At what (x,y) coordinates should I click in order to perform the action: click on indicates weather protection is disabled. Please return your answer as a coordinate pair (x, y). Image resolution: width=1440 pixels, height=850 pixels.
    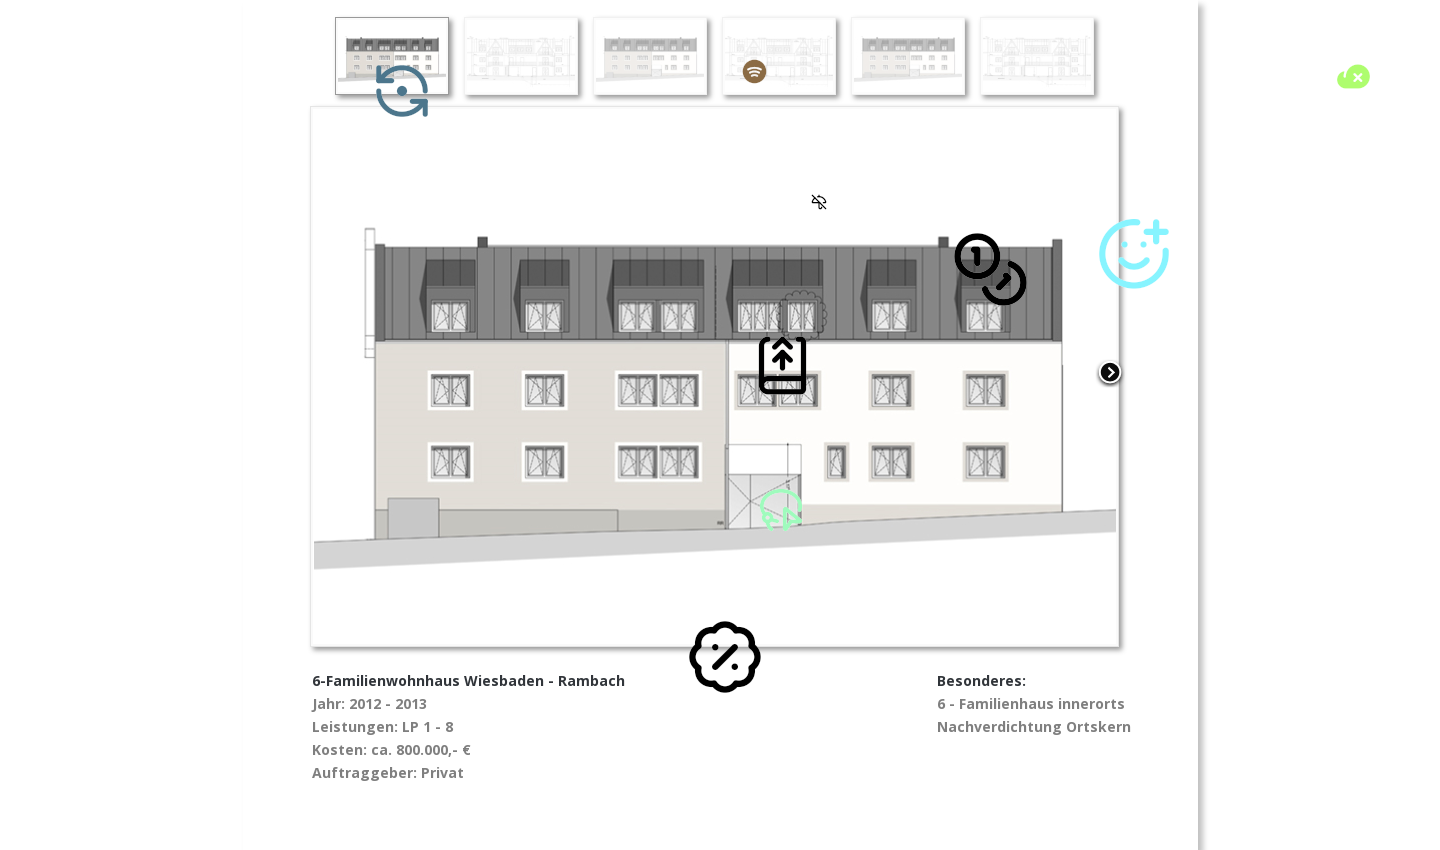
    Looking at the image, I should click on (819, 202).